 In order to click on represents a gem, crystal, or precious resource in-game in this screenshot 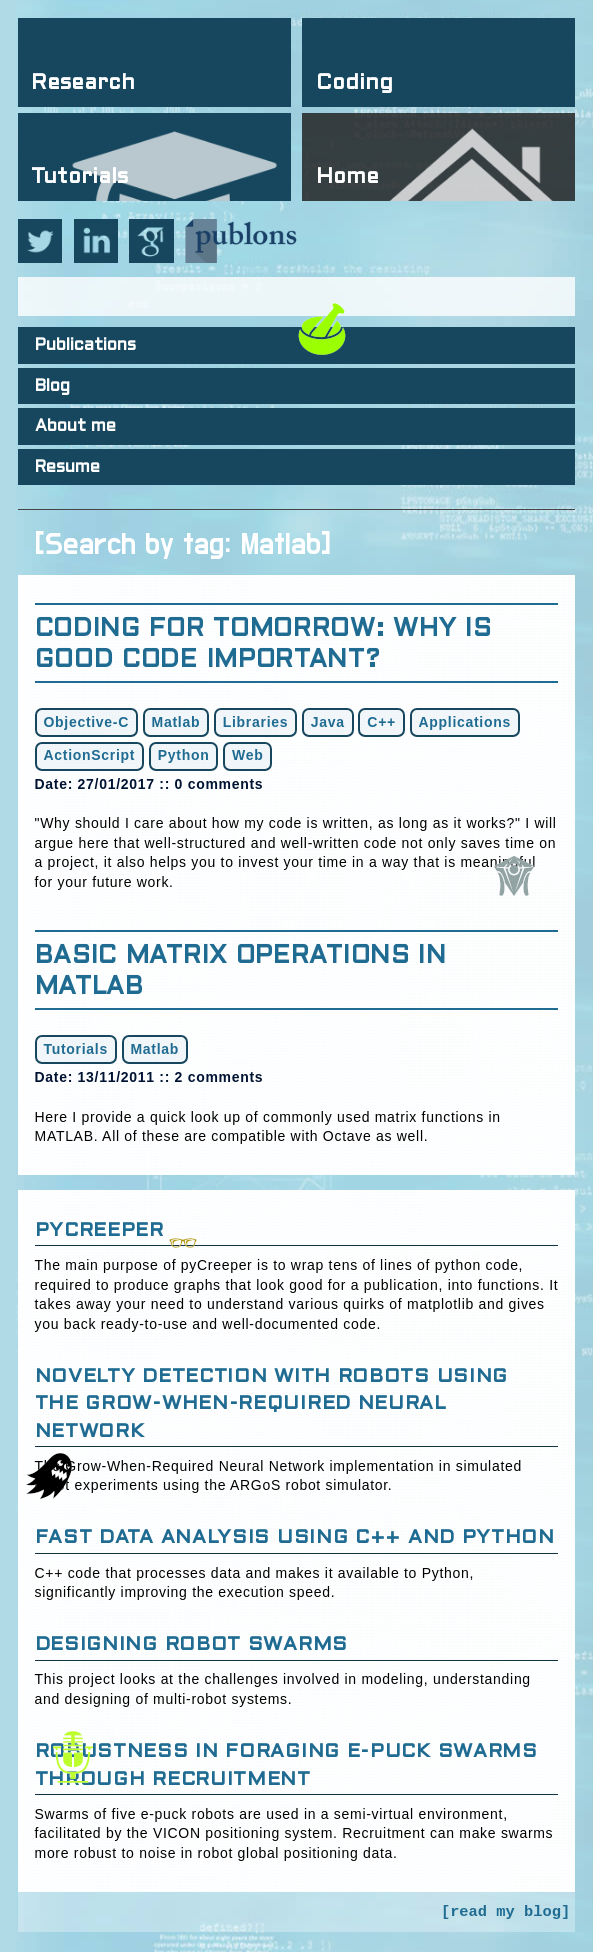, I will do `click(514, 876)`.